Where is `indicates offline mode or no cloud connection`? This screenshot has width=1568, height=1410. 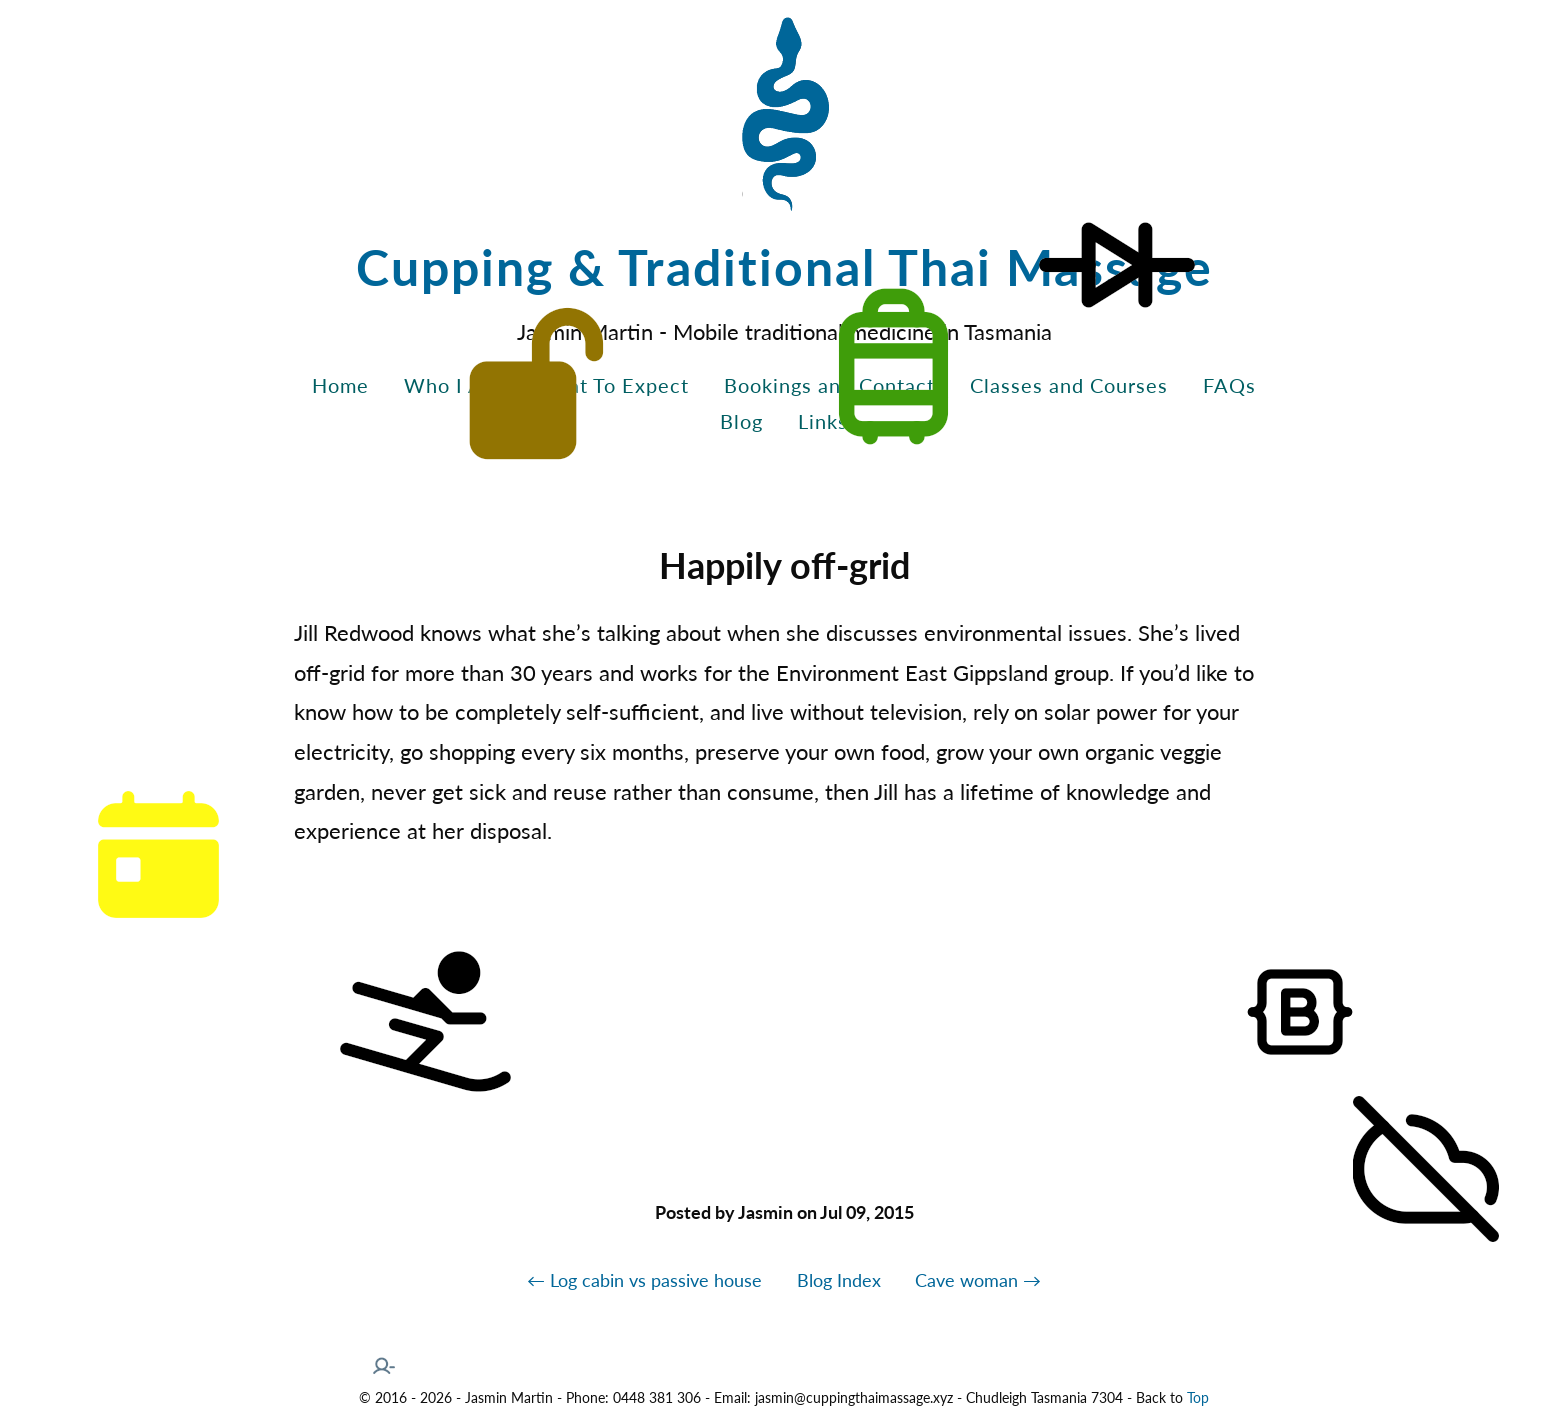
indicates offline mode or no cloud connection is located at coordinates (1426, 1169).